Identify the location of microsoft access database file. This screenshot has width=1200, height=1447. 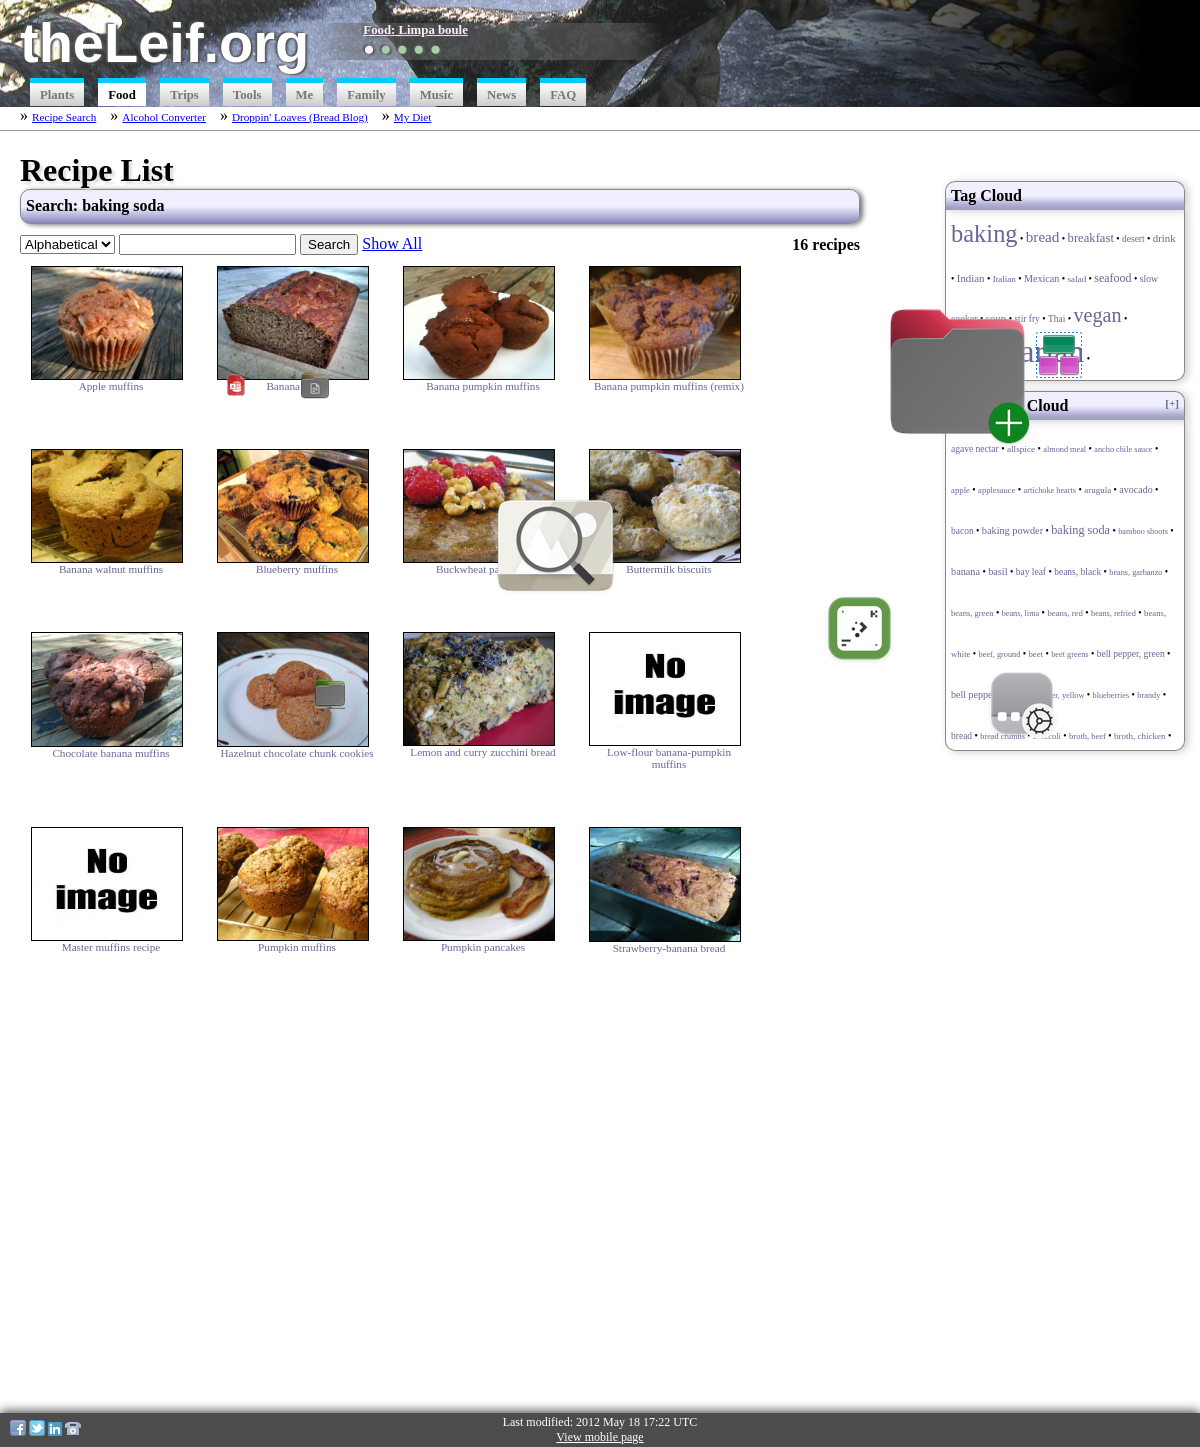
(236, 385).